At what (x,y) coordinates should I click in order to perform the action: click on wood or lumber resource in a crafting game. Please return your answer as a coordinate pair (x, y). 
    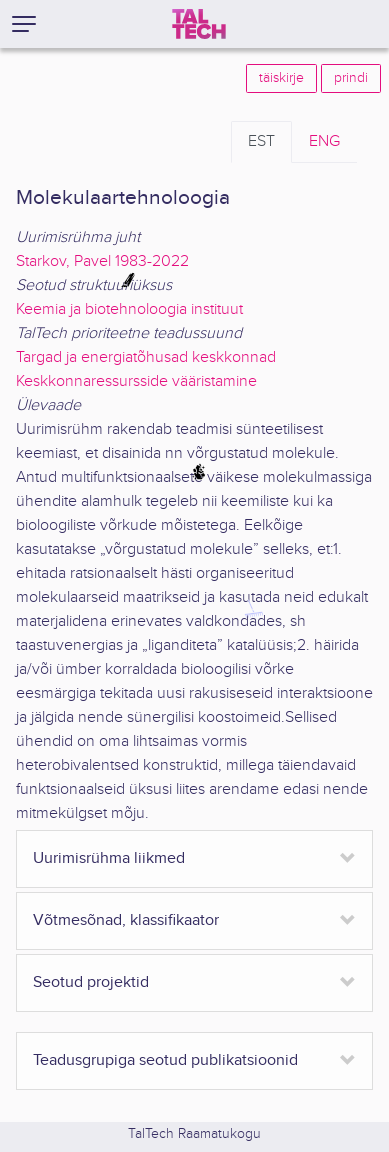
    Looking at the image, I should click on (128, 280).